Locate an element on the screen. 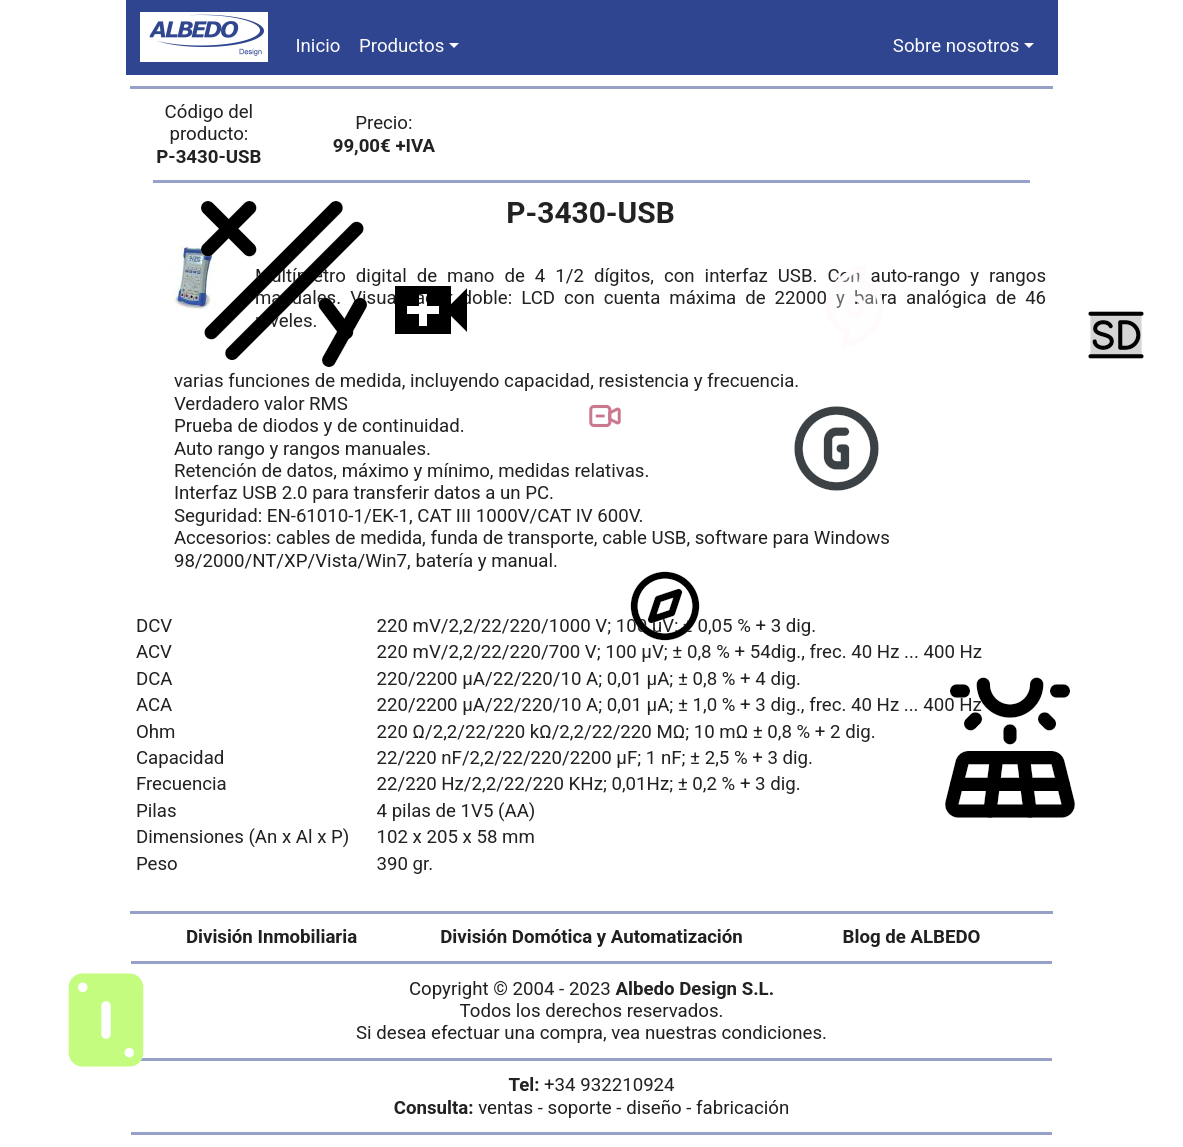 The image size is (1183, 1147). indicates standard definition video quality is located at coordinates (1116, 335).